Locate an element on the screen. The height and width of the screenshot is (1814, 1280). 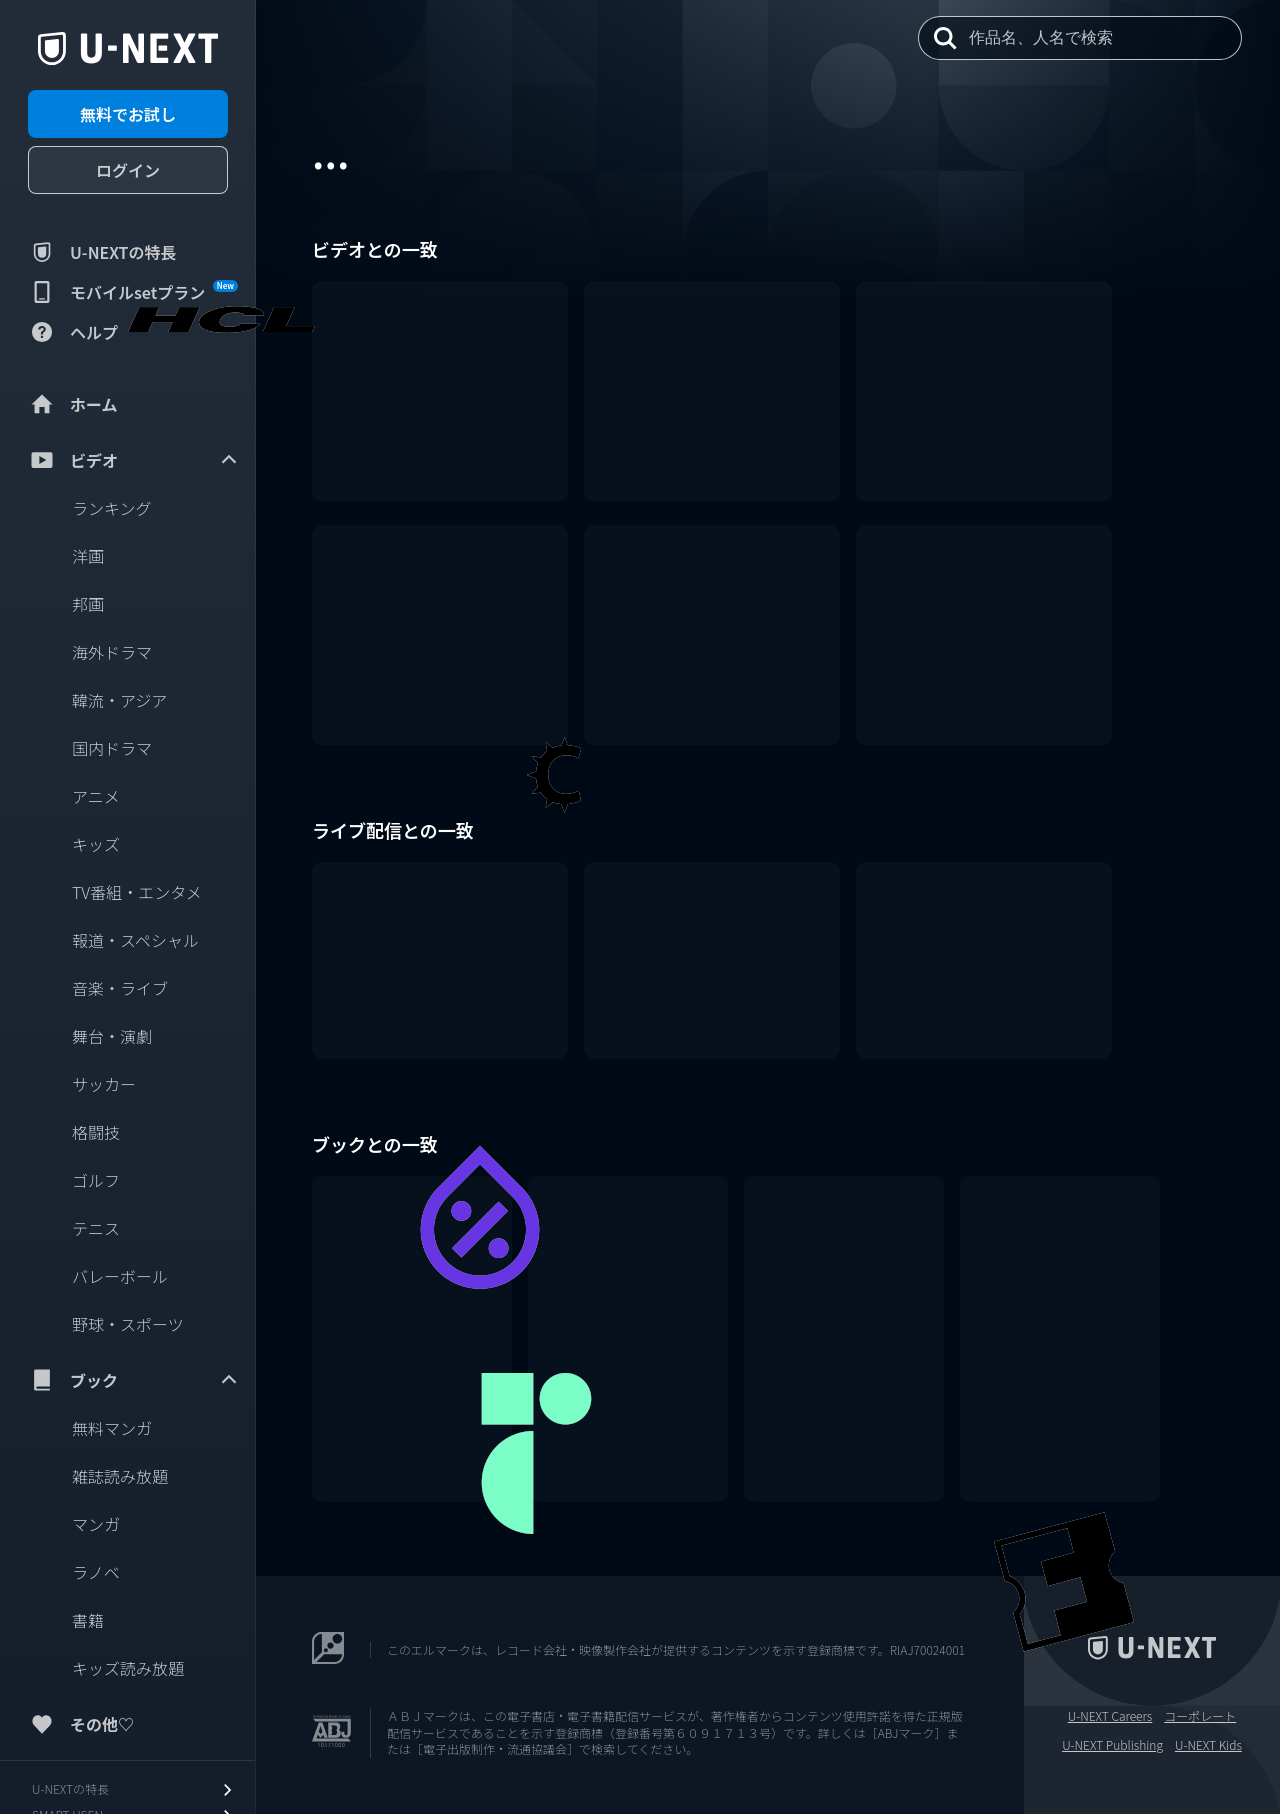
HCL Technologies company logo is located at coordinates (221, 319).